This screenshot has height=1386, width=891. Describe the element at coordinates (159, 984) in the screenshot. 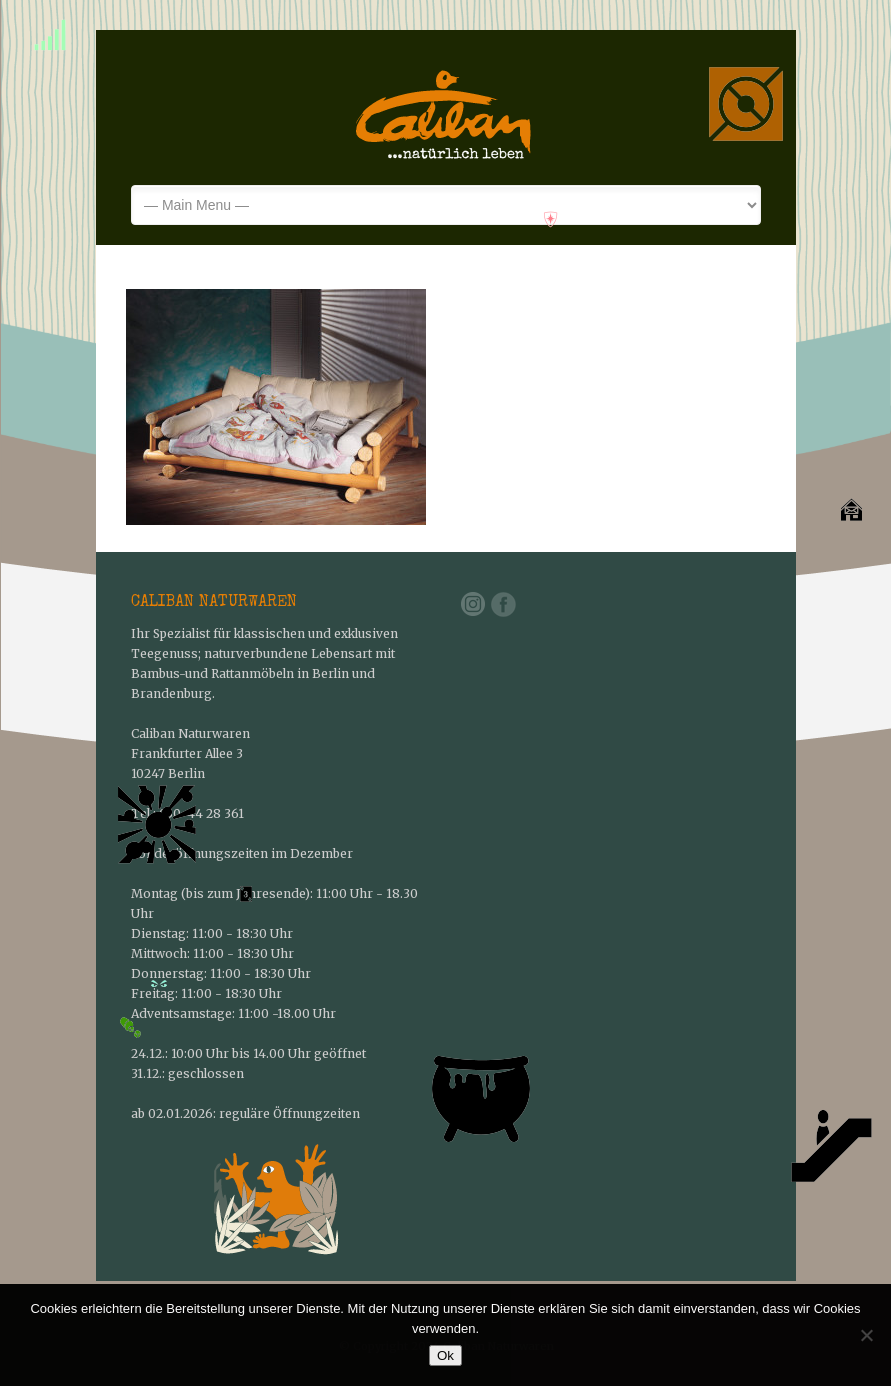

I see `indicates an angry or hostile character state` at that location.